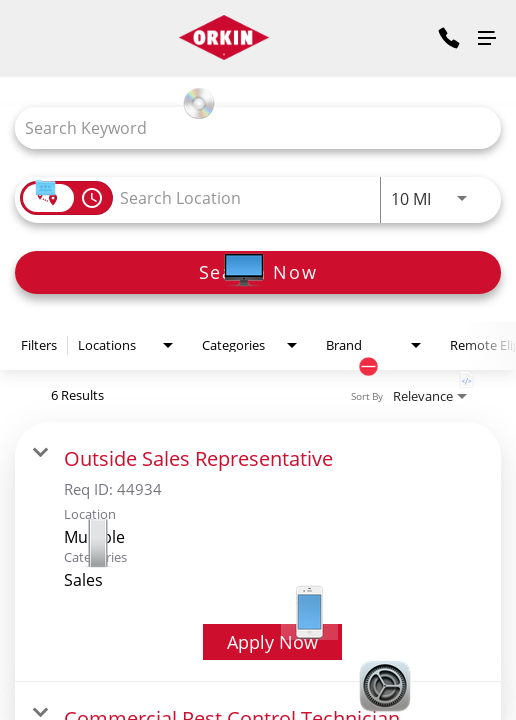 Image resolution: width=516 pixels, height=720 pixels. What do you see at coordinates (309, 611) in the screenshot?
I see `view connected iPhone device` at bounding box center [309, 611].